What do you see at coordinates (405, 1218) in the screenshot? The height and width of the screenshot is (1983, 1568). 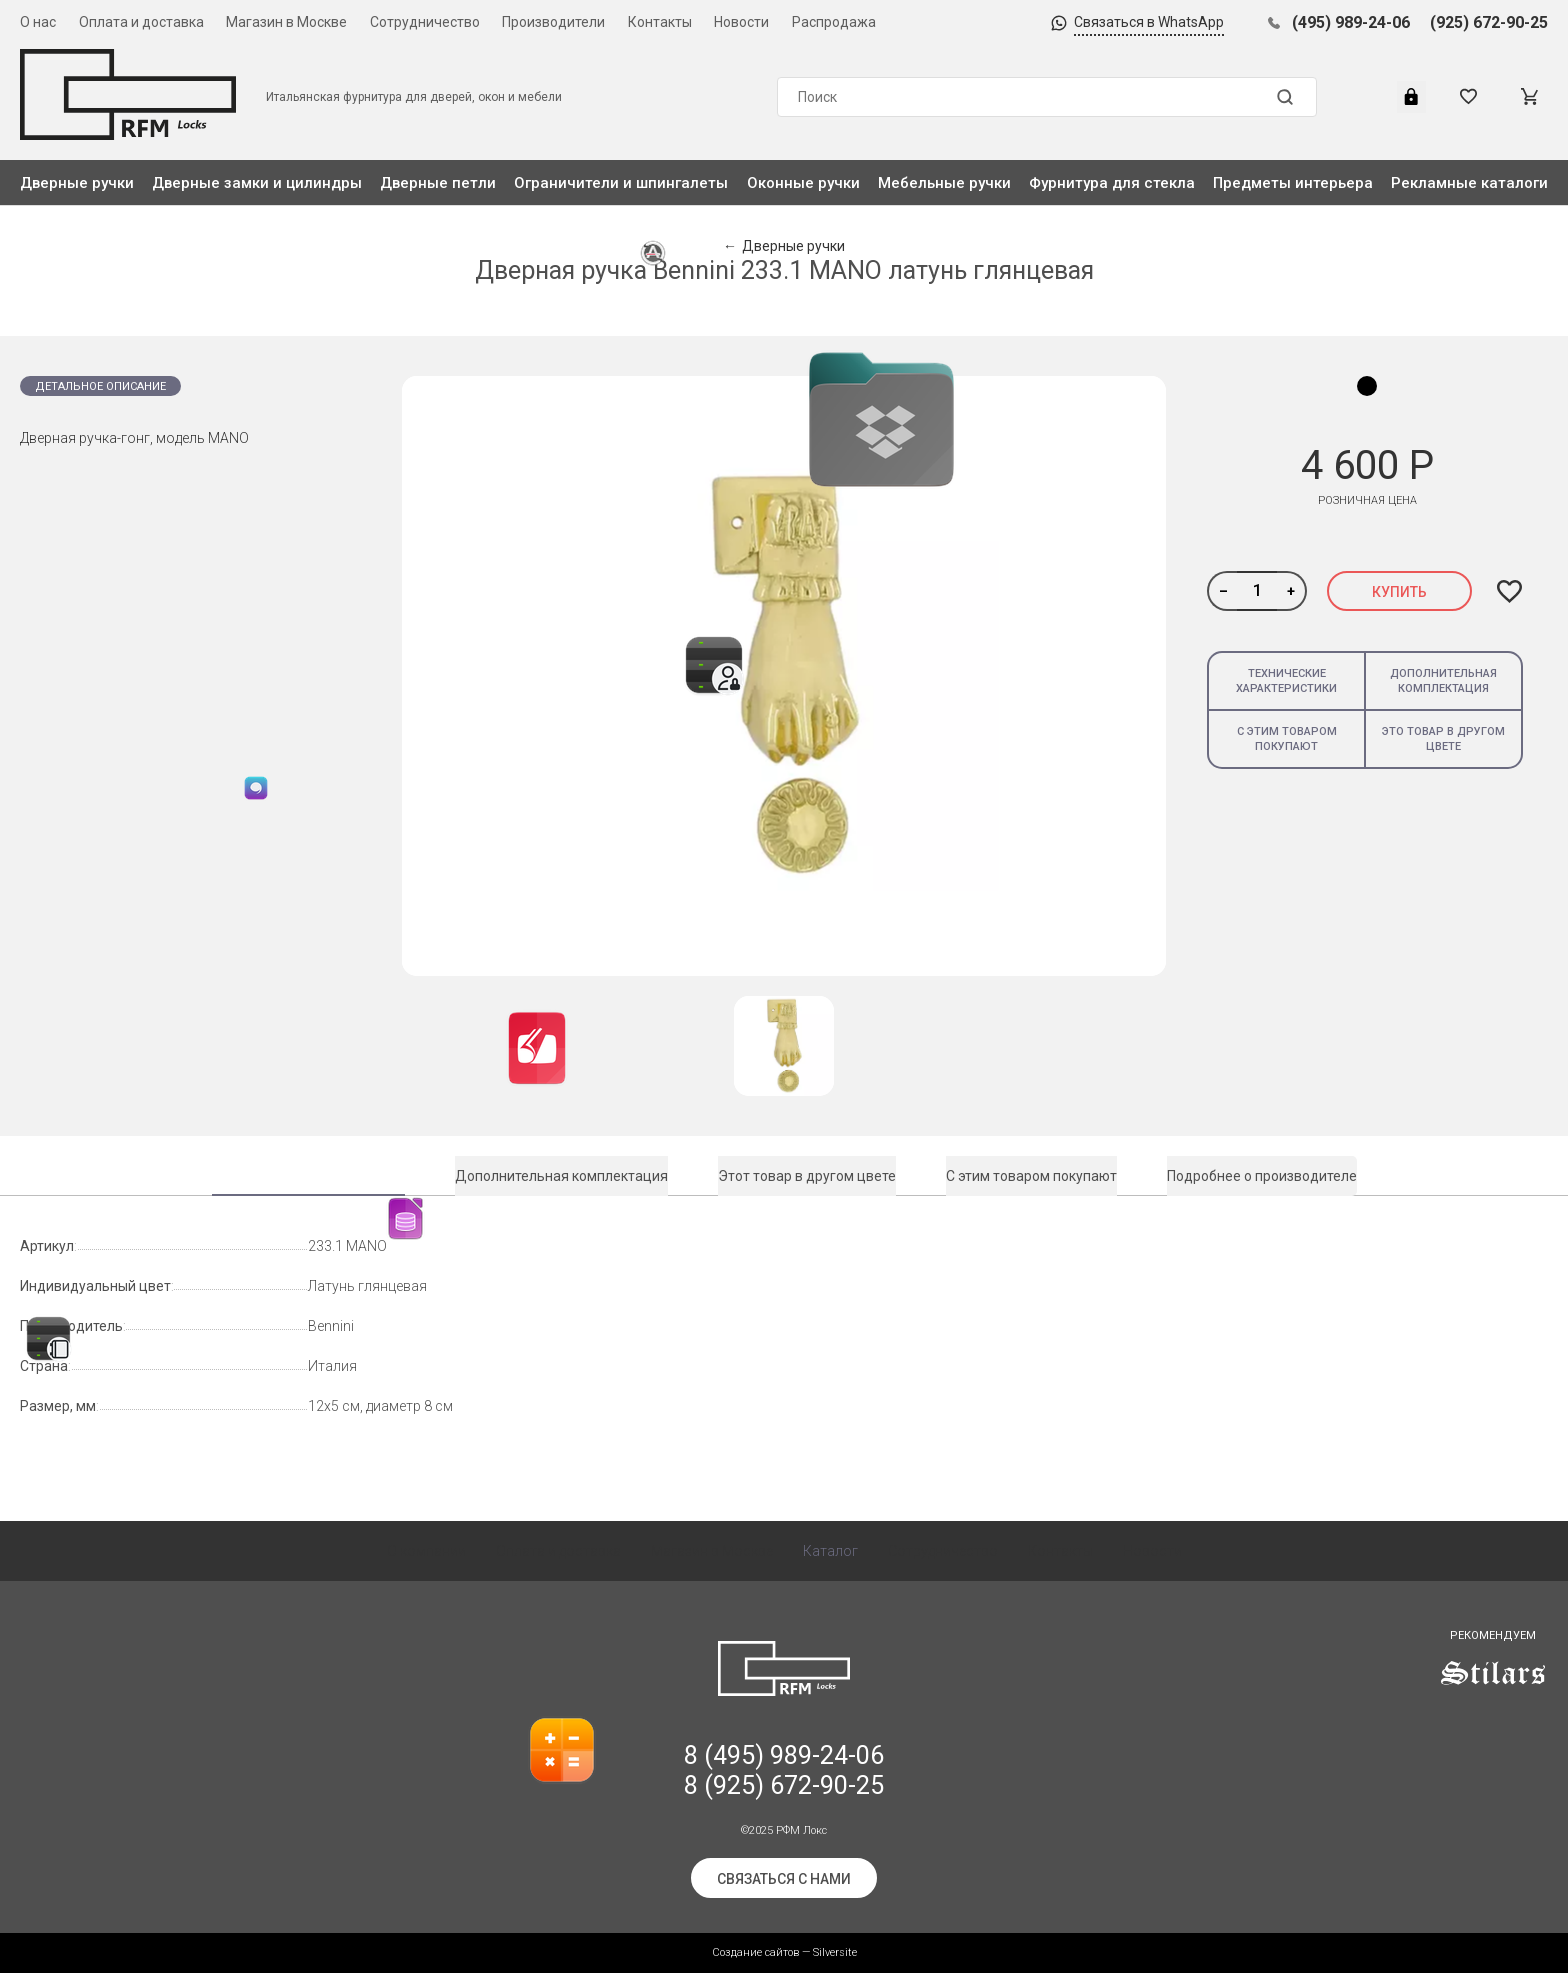 I see `open libreoffice base database application` at bounding box center [405, 1218].